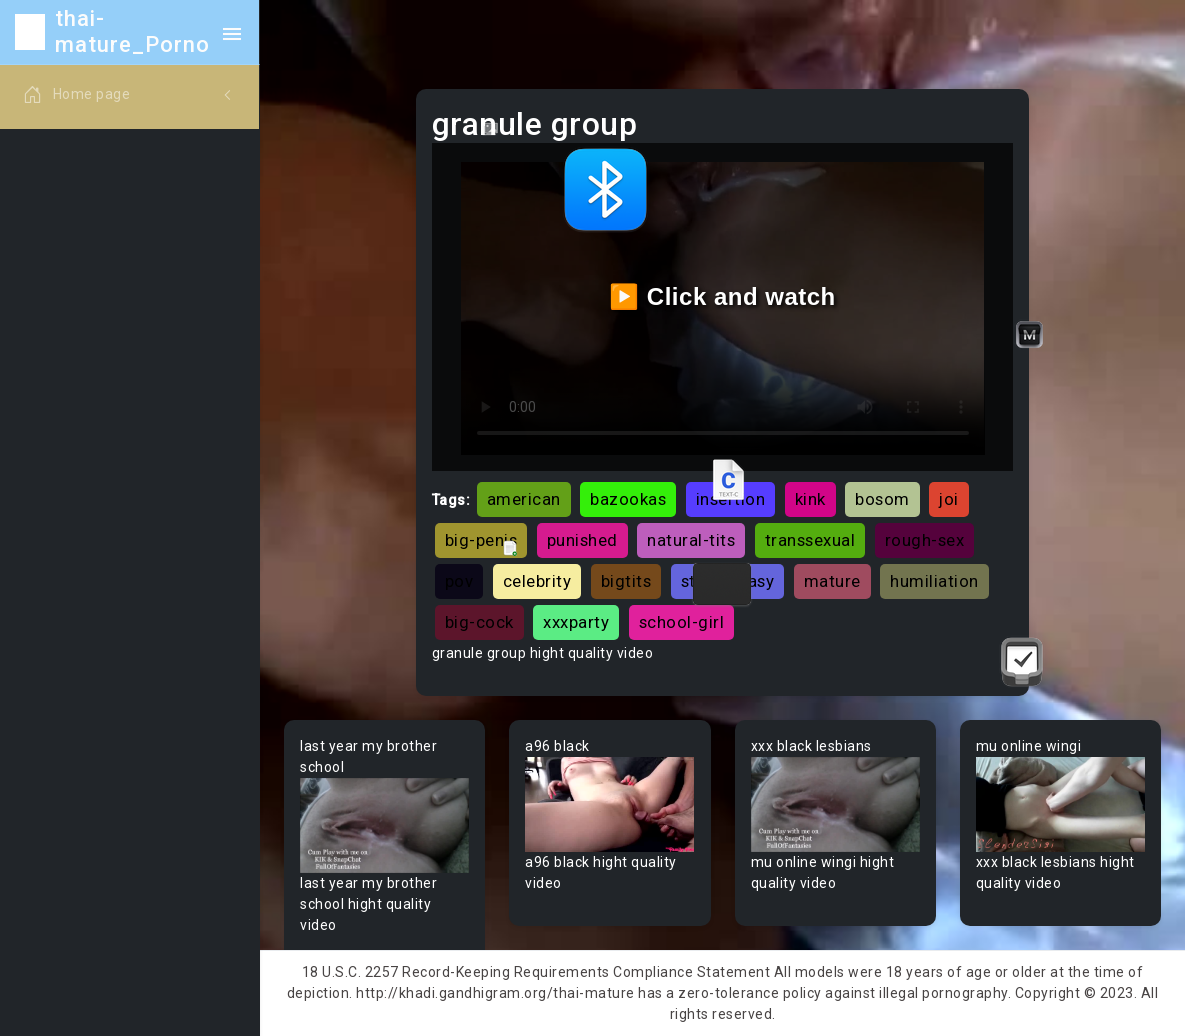  What do you see at coordinates (490, 129) in the screenshot?
I see `view image sequence in media library` at bounding box center [490, 129].